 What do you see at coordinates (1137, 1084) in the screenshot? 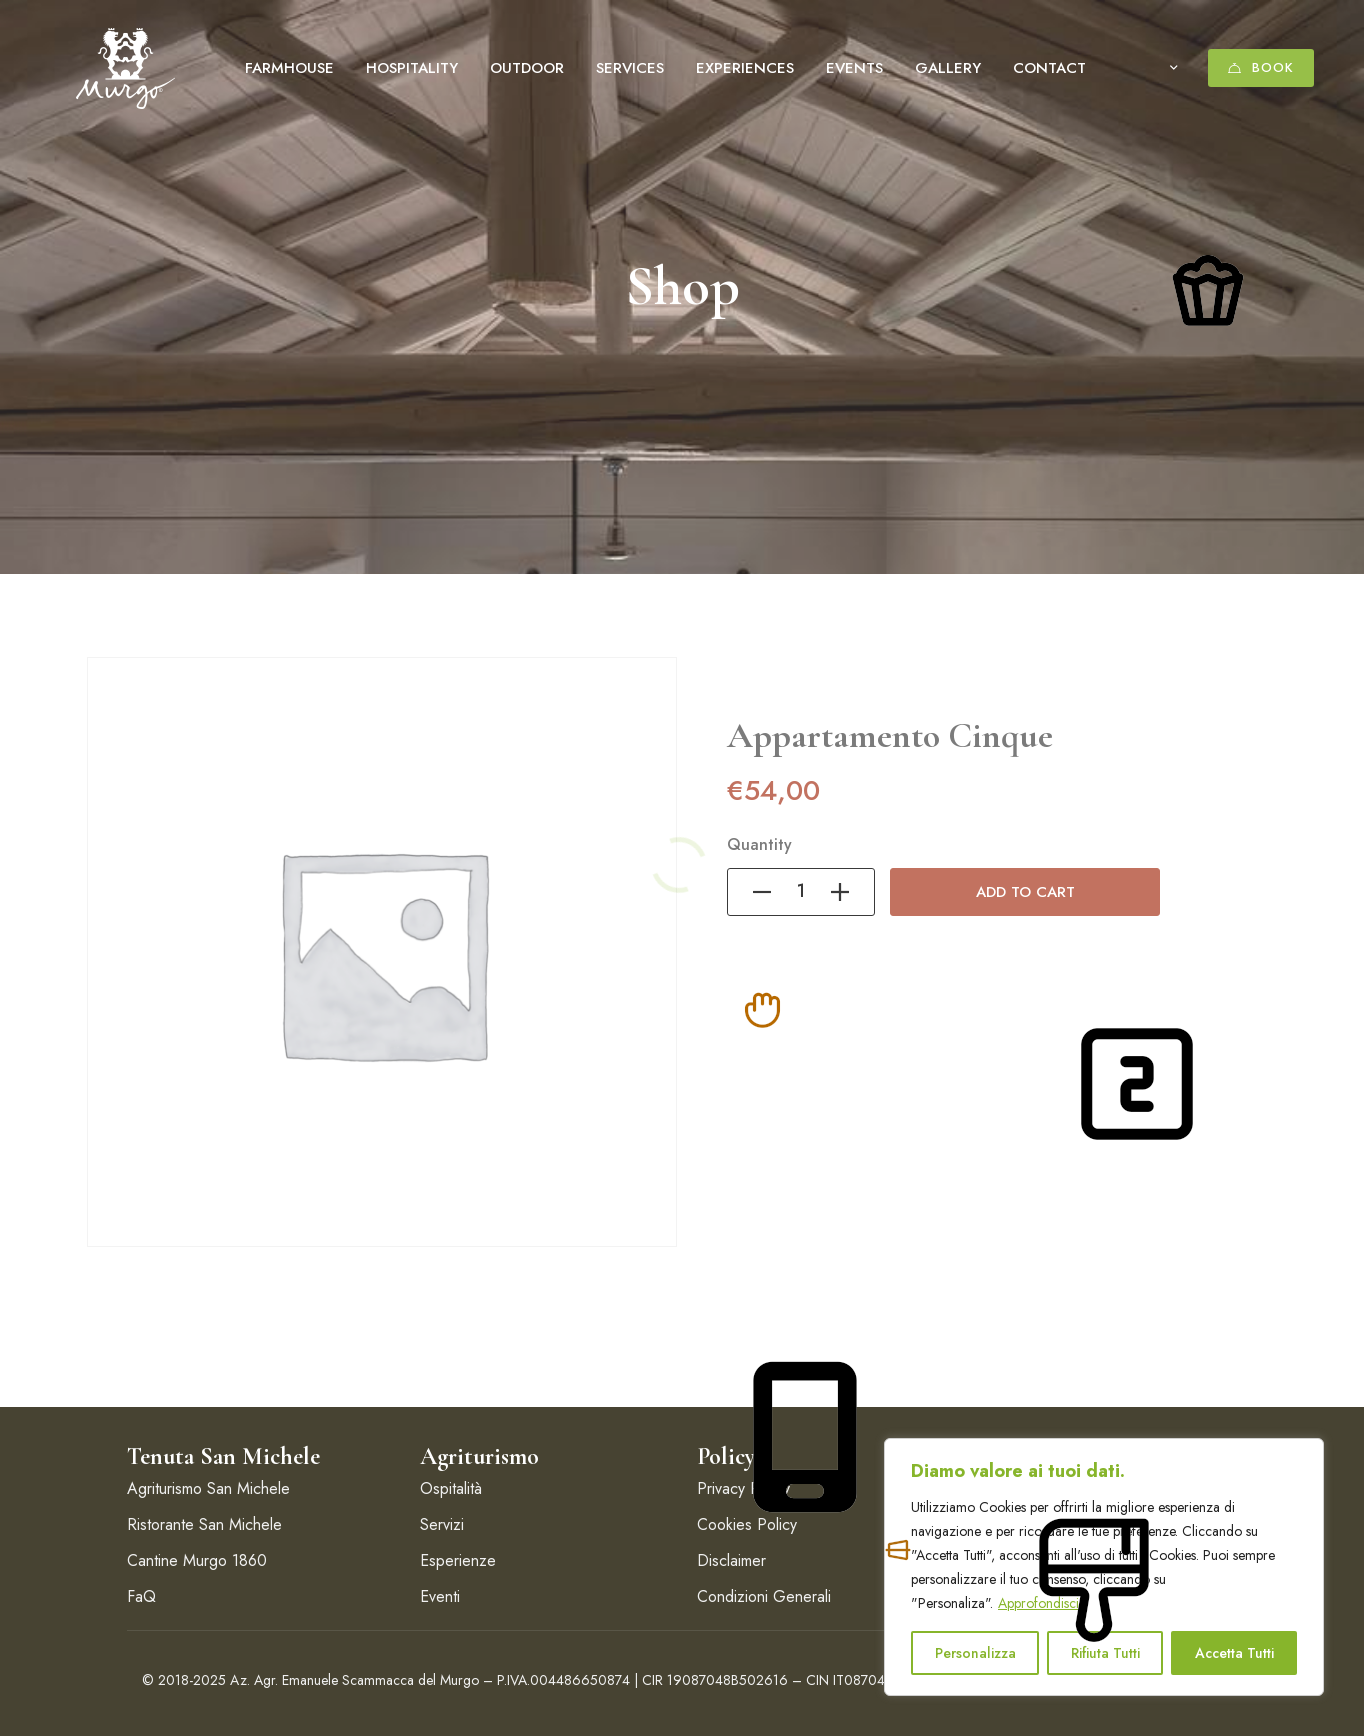
I see `indicates step 2 in a multi-step process` at bounding box center [1137, 1084].